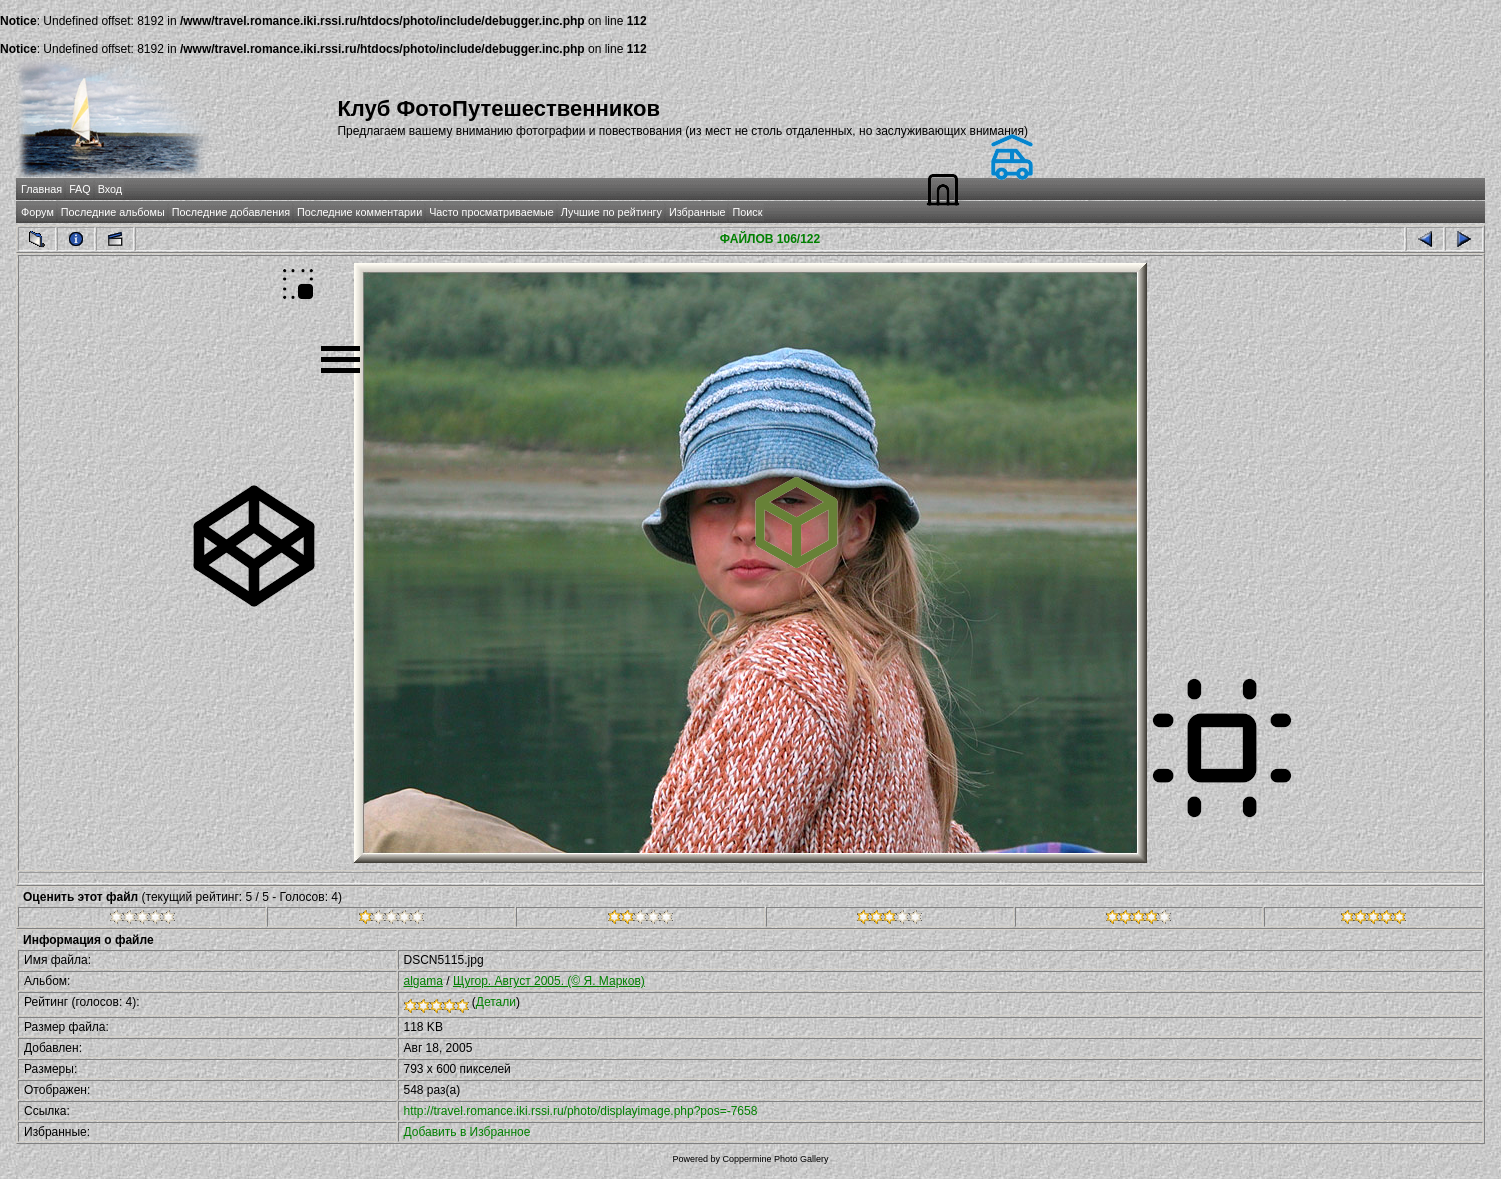  Describe the element at coordinates (340, 359) in the screenshot. I see `open navigation menu` at that location.